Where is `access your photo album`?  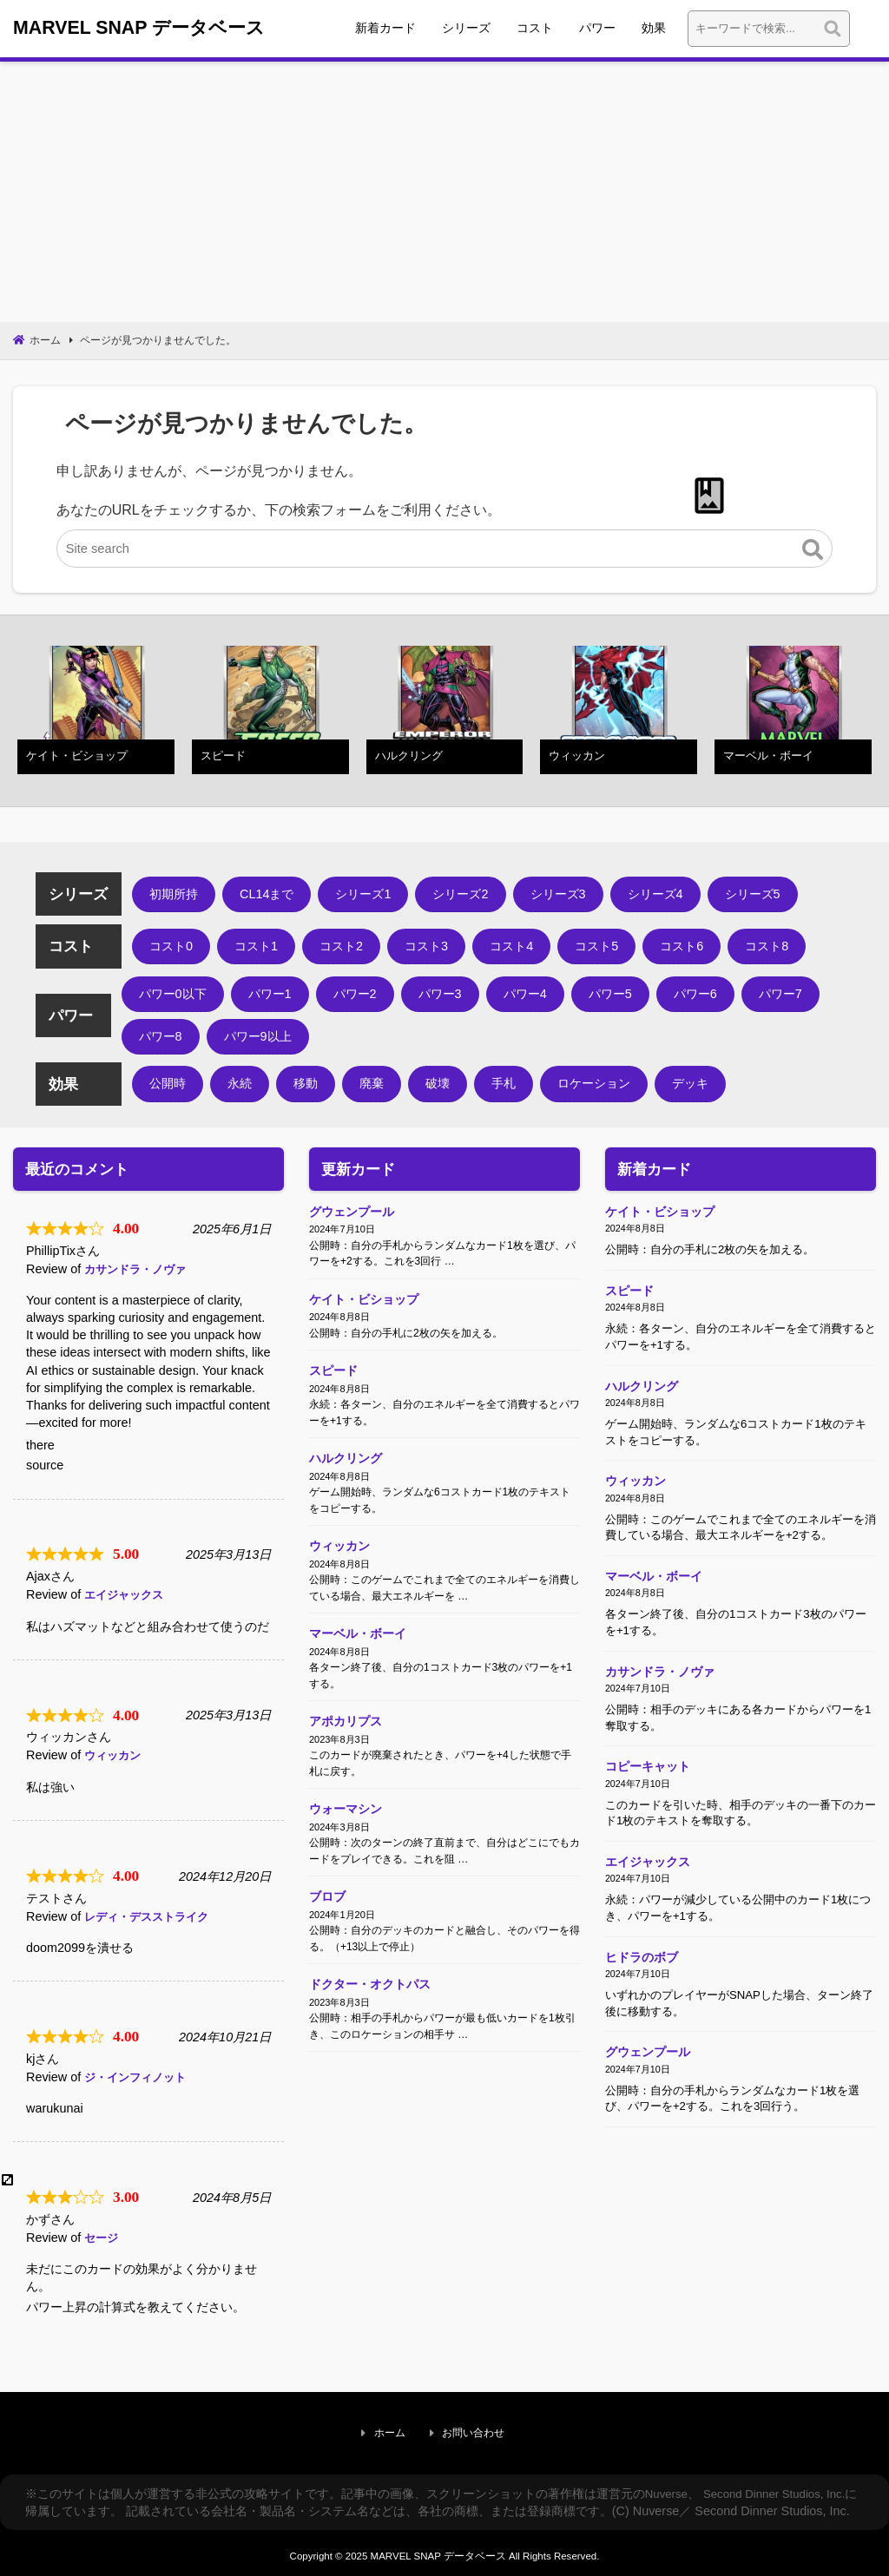 access your photo album is located at coordinates (709, 496).